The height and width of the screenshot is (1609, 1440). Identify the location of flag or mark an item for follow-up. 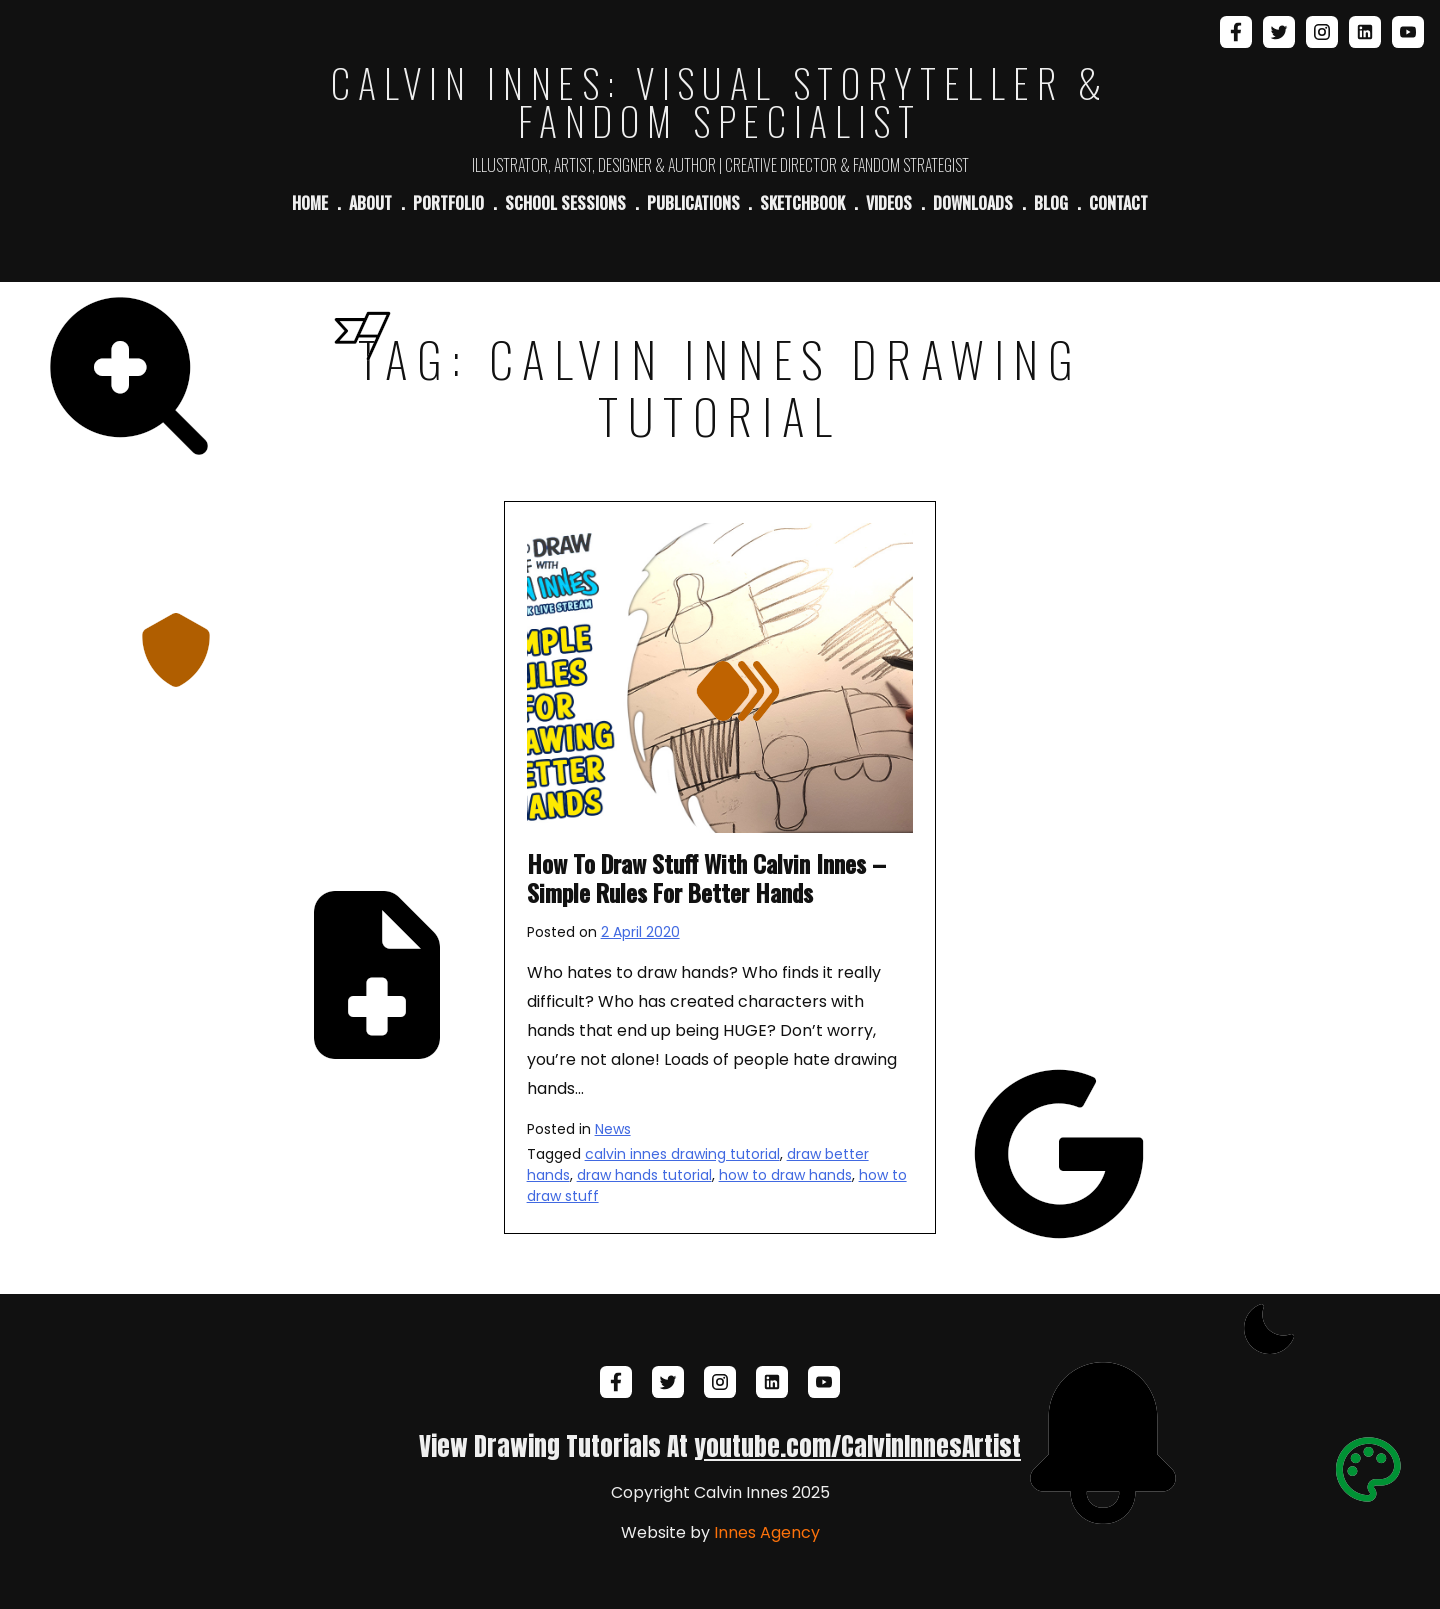
(362, 334).